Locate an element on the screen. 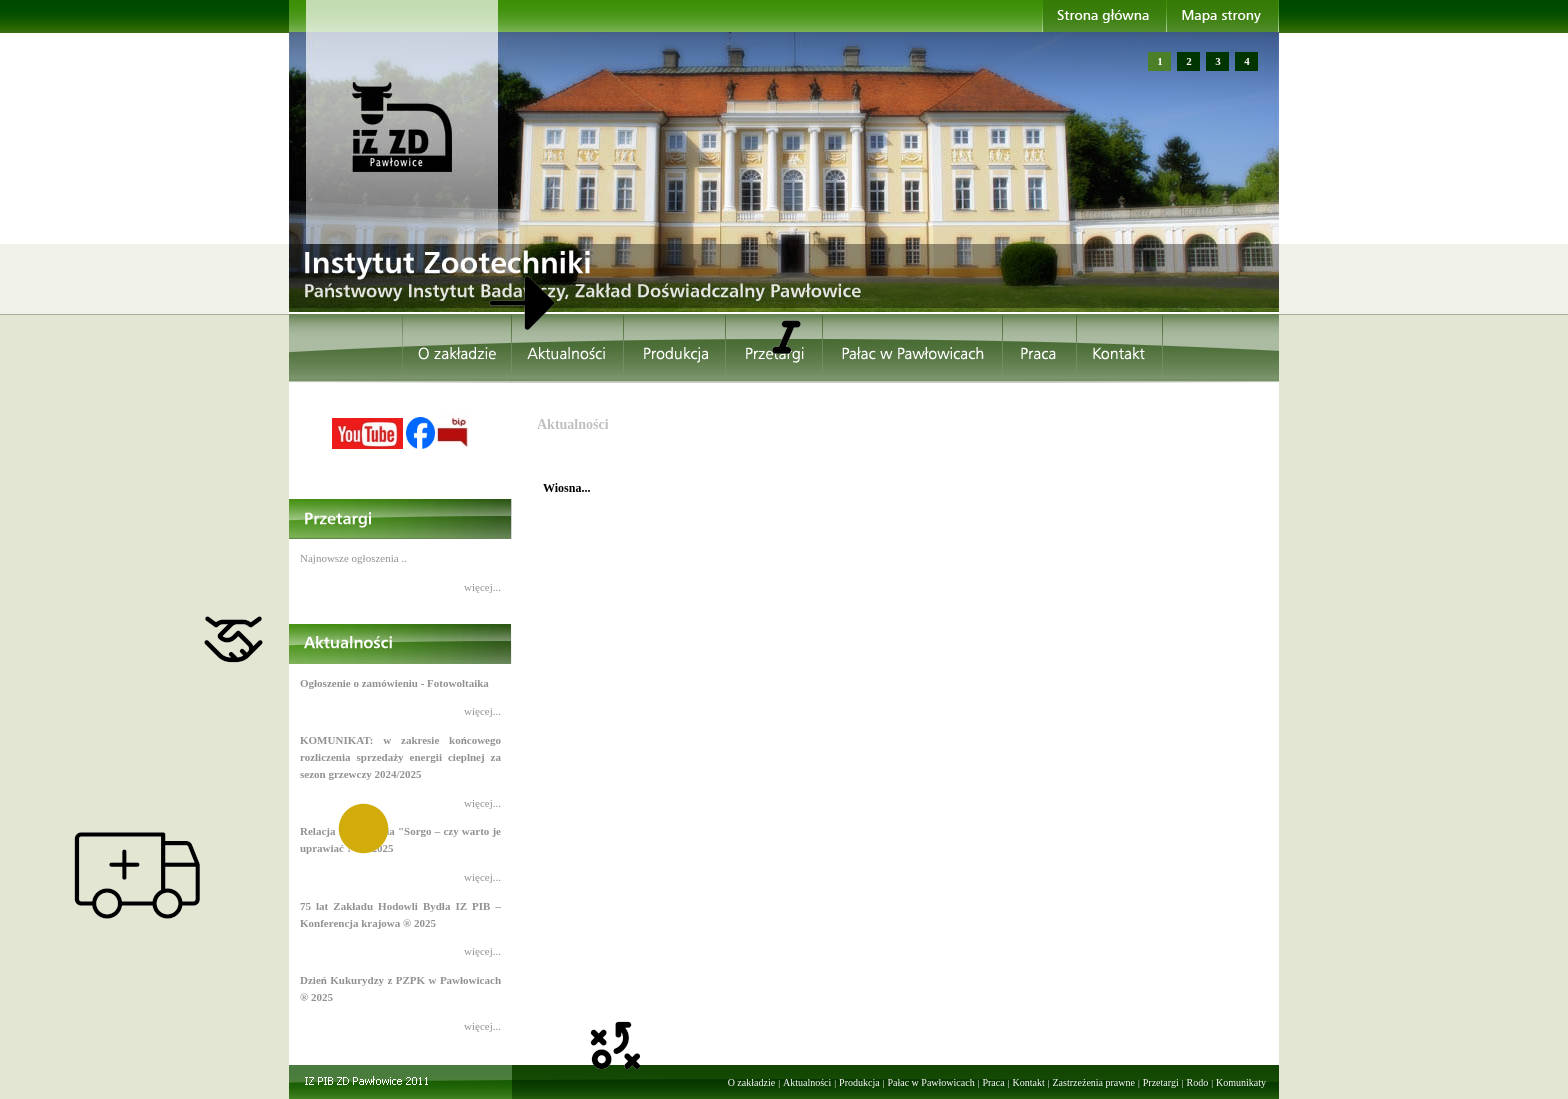 Image resolution: width=1568 pixels, height=1099 pixels. select or mark an item is located at coordinates (363, 828).